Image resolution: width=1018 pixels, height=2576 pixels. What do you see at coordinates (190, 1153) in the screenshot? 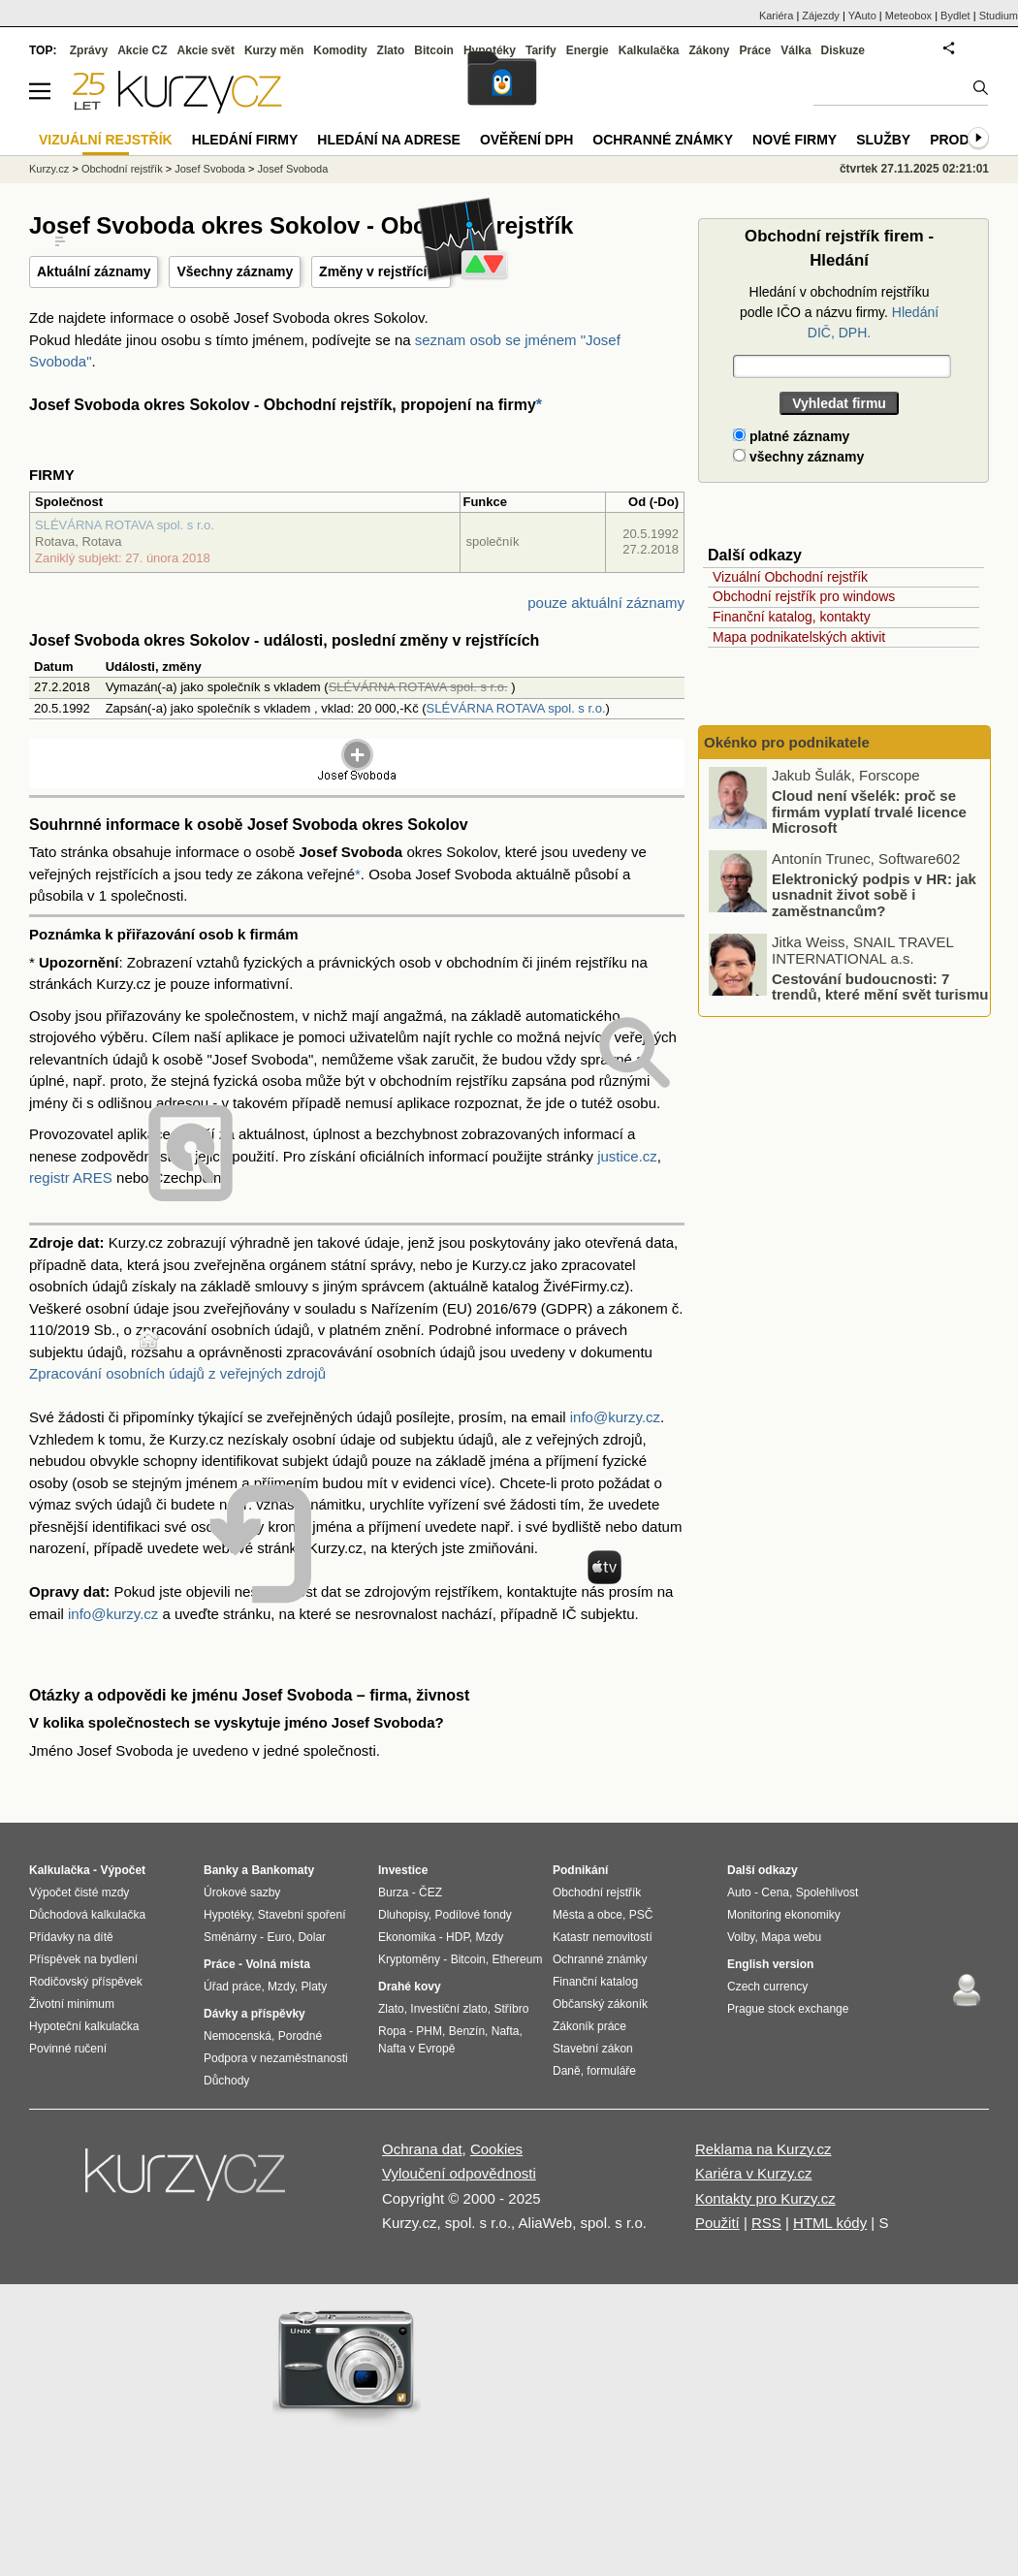
I see `access firewire hard drive` at bounding box center [190, 1153].